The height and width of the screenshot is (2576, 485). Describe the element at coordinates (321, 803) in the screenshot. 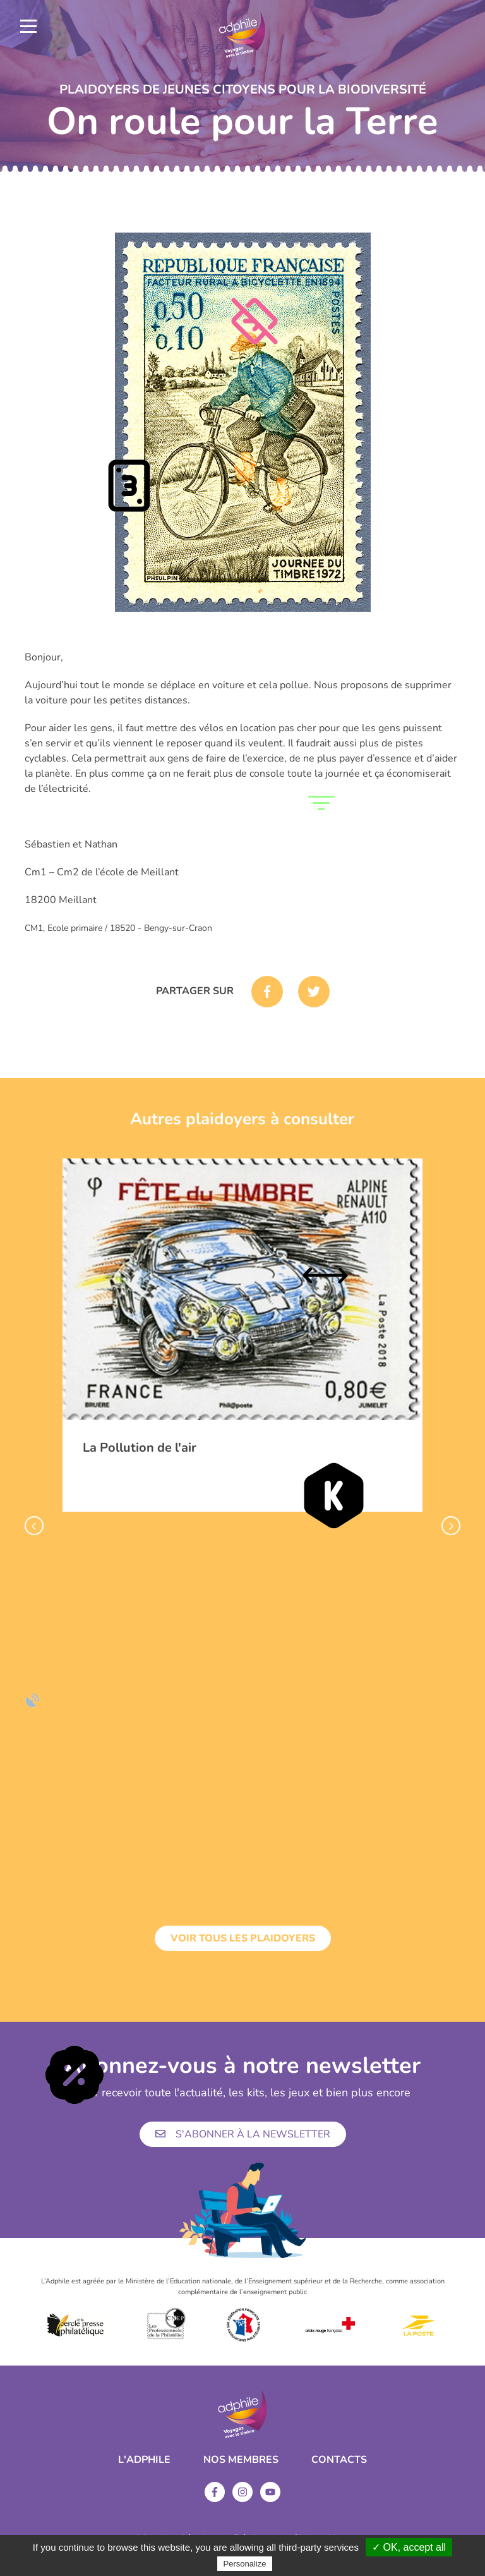

I see `filter or sort content` at that location.